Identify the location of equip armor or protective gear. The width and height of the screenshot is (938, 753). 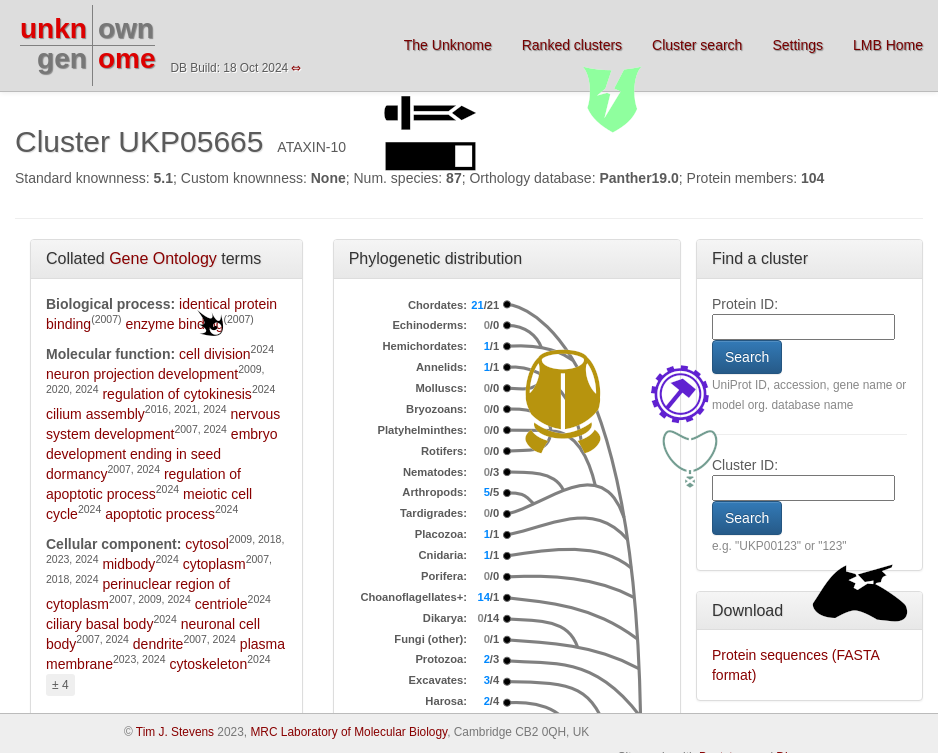
(562, 401).